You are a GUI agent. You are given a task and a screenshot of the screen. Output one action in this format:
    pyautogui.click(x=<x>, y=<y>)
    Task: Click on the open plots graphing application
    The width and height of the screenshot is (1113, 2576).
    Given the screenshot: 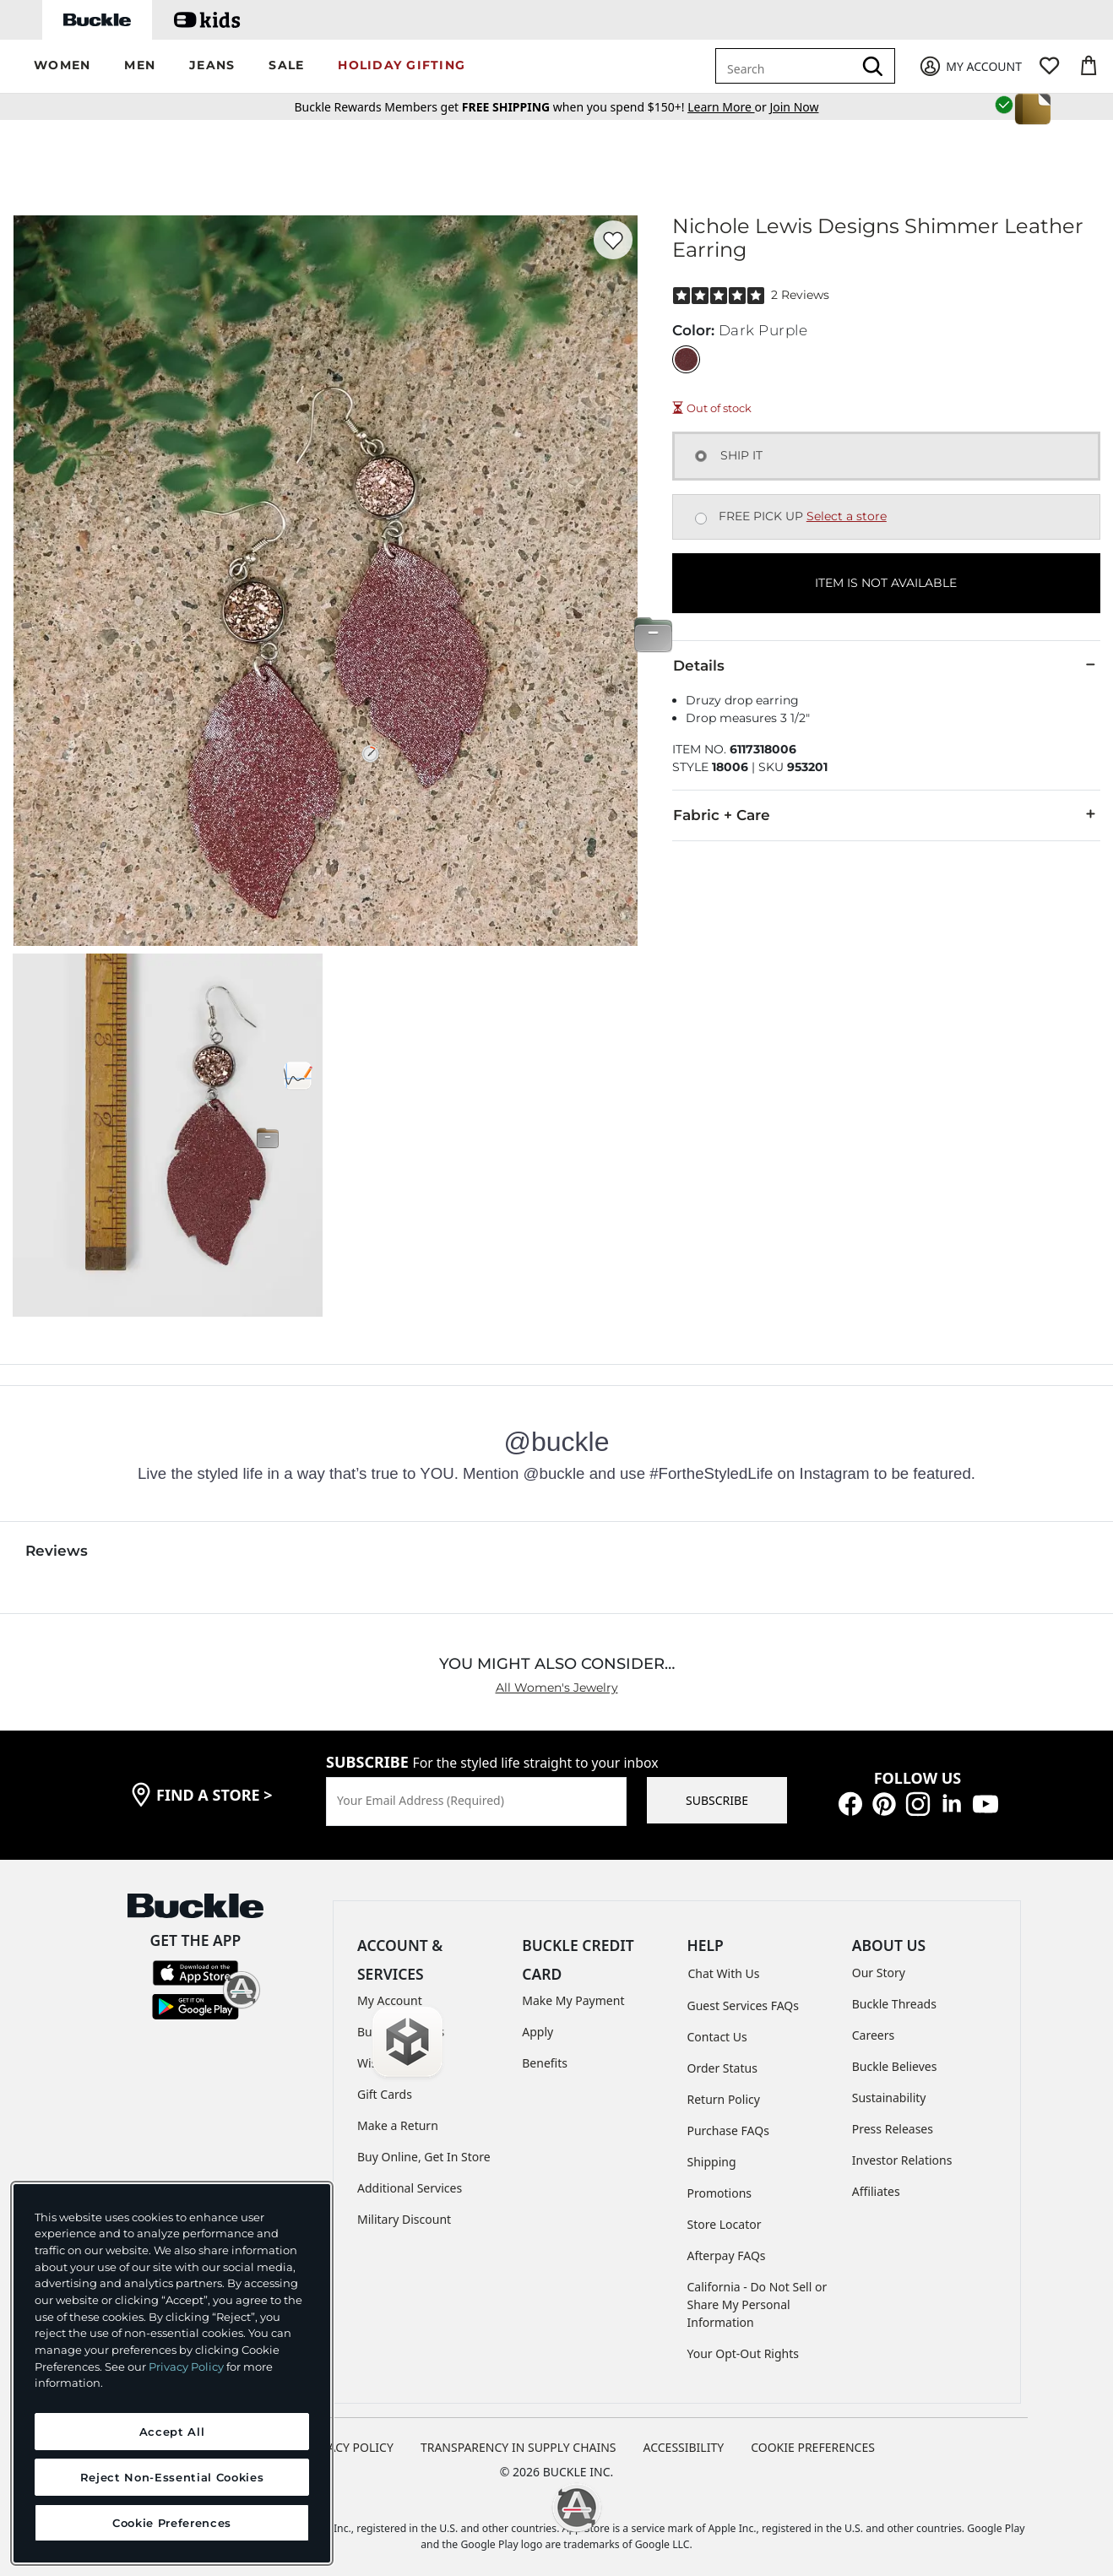 What is the action you would take?
    pyautogui.click(x=297, y=1075)
    